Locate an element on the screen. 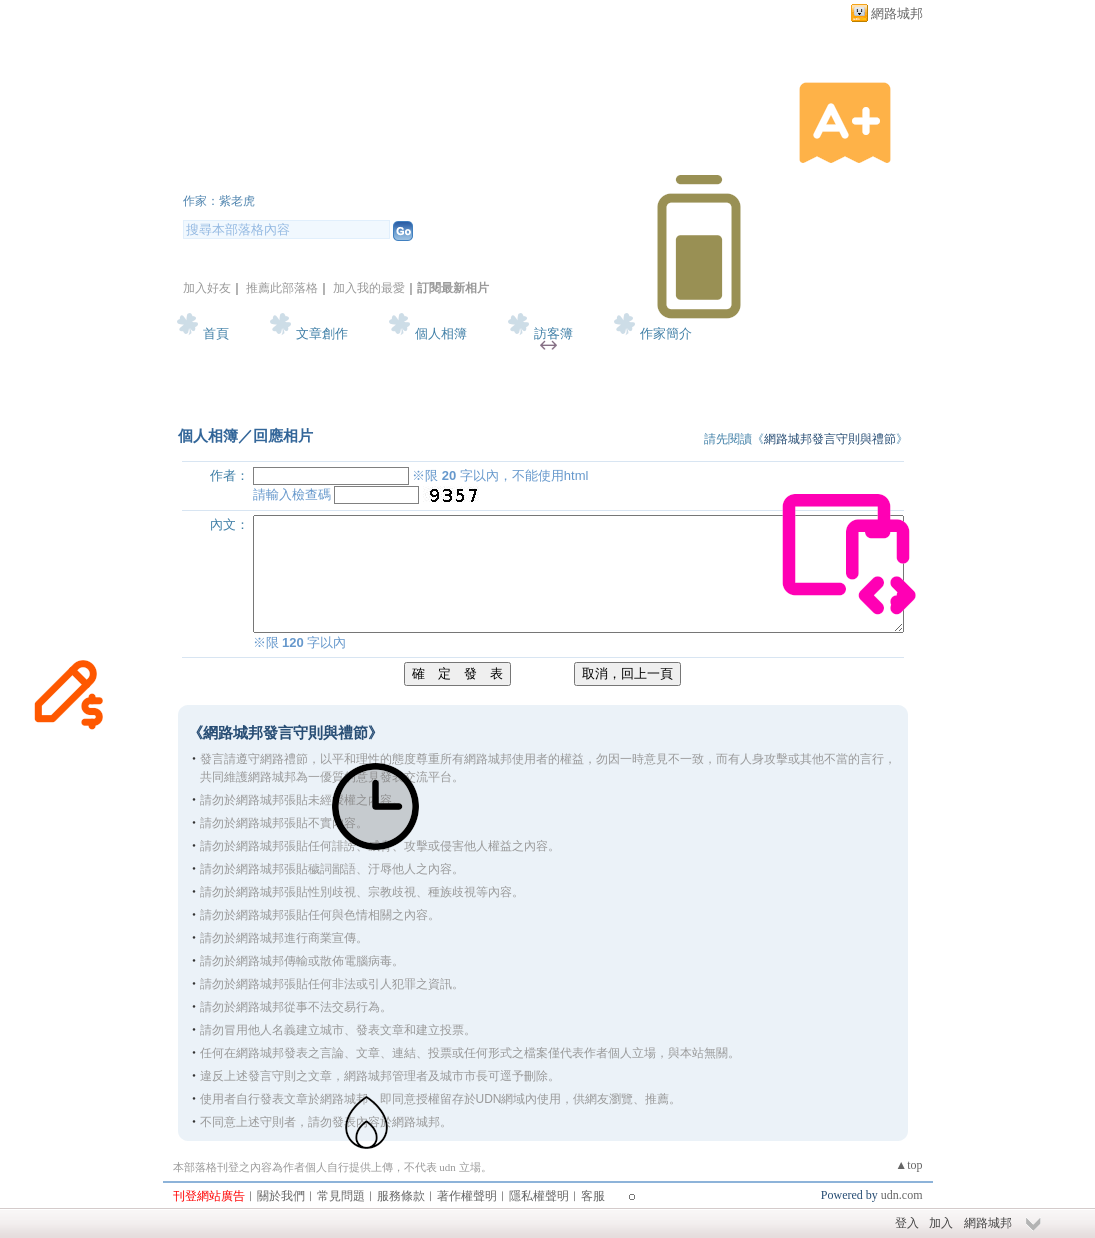 This screenshot has height=1238, width=1095. indicates high battery level is located at coordinates (699, 249).